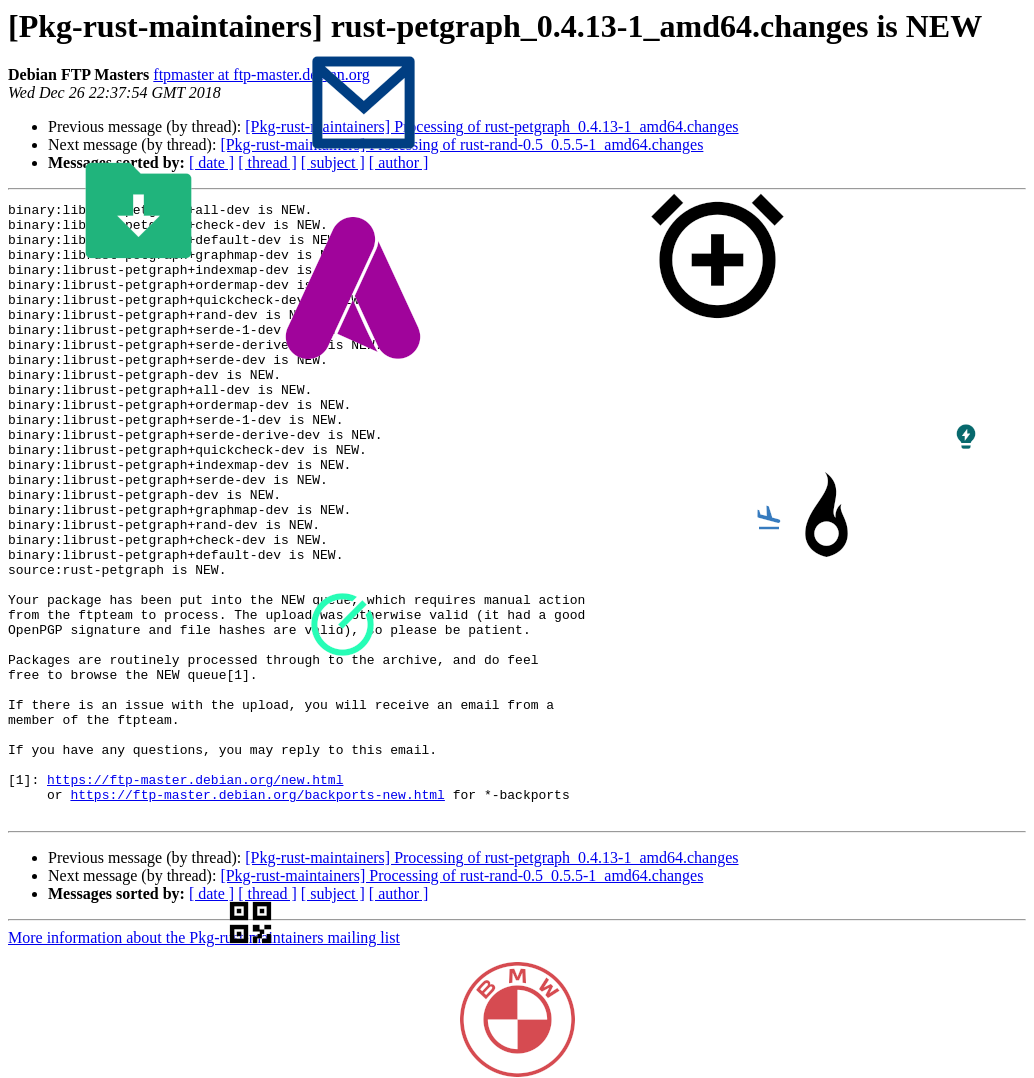  What do you see at coordinates (826, 514) in the screenshot?
I see `sparkpost email delivery service logo` at bounding box center [826, 514].